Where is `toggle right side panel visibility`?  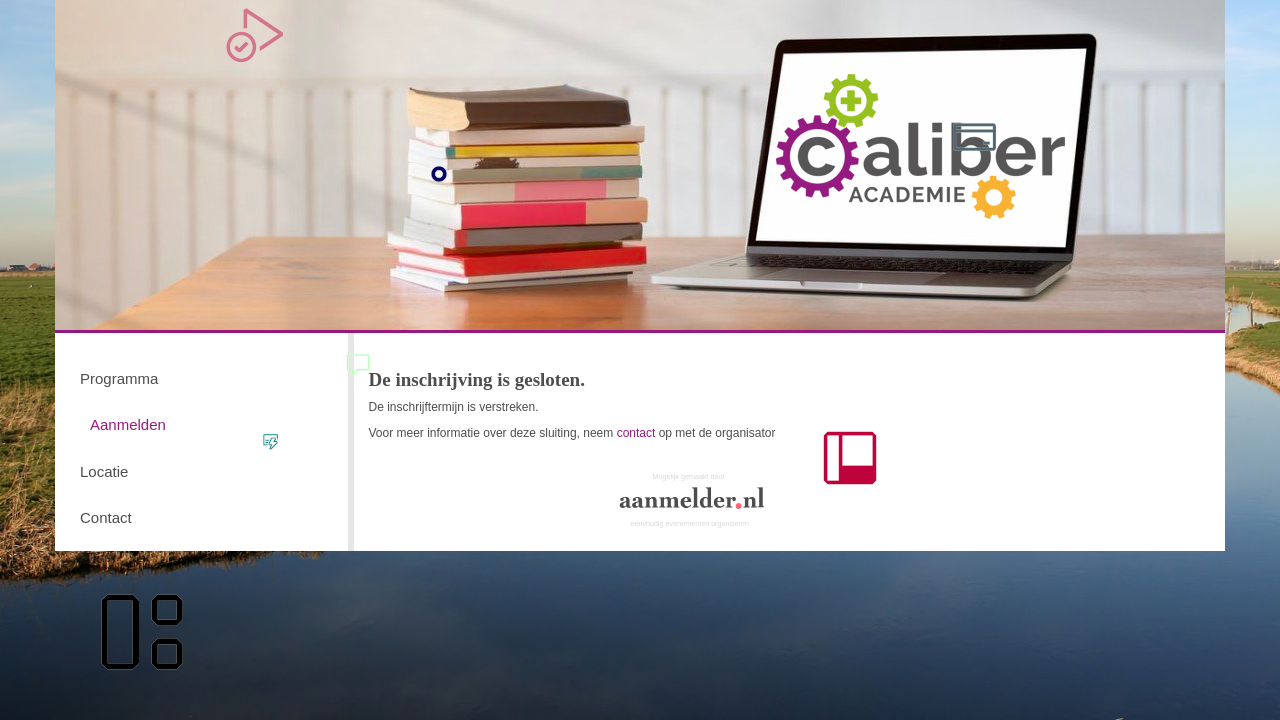 toggle right side panel visibility is located at coordinates (850, 458).